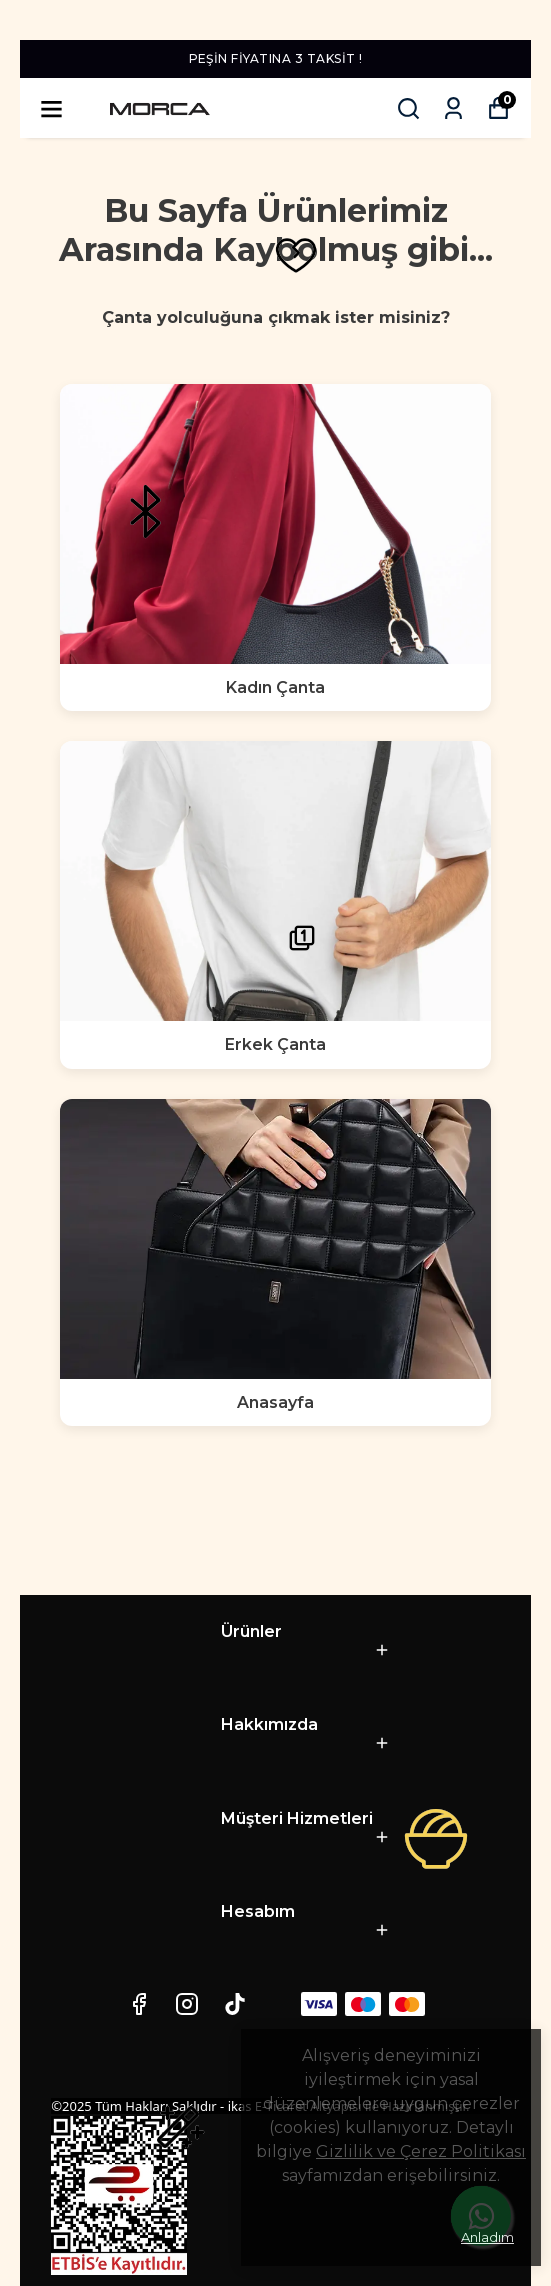  What do you see at coordinates (296, 254) in the screenshot?
I see `remove from favorites` at bounding box center [296, 254].